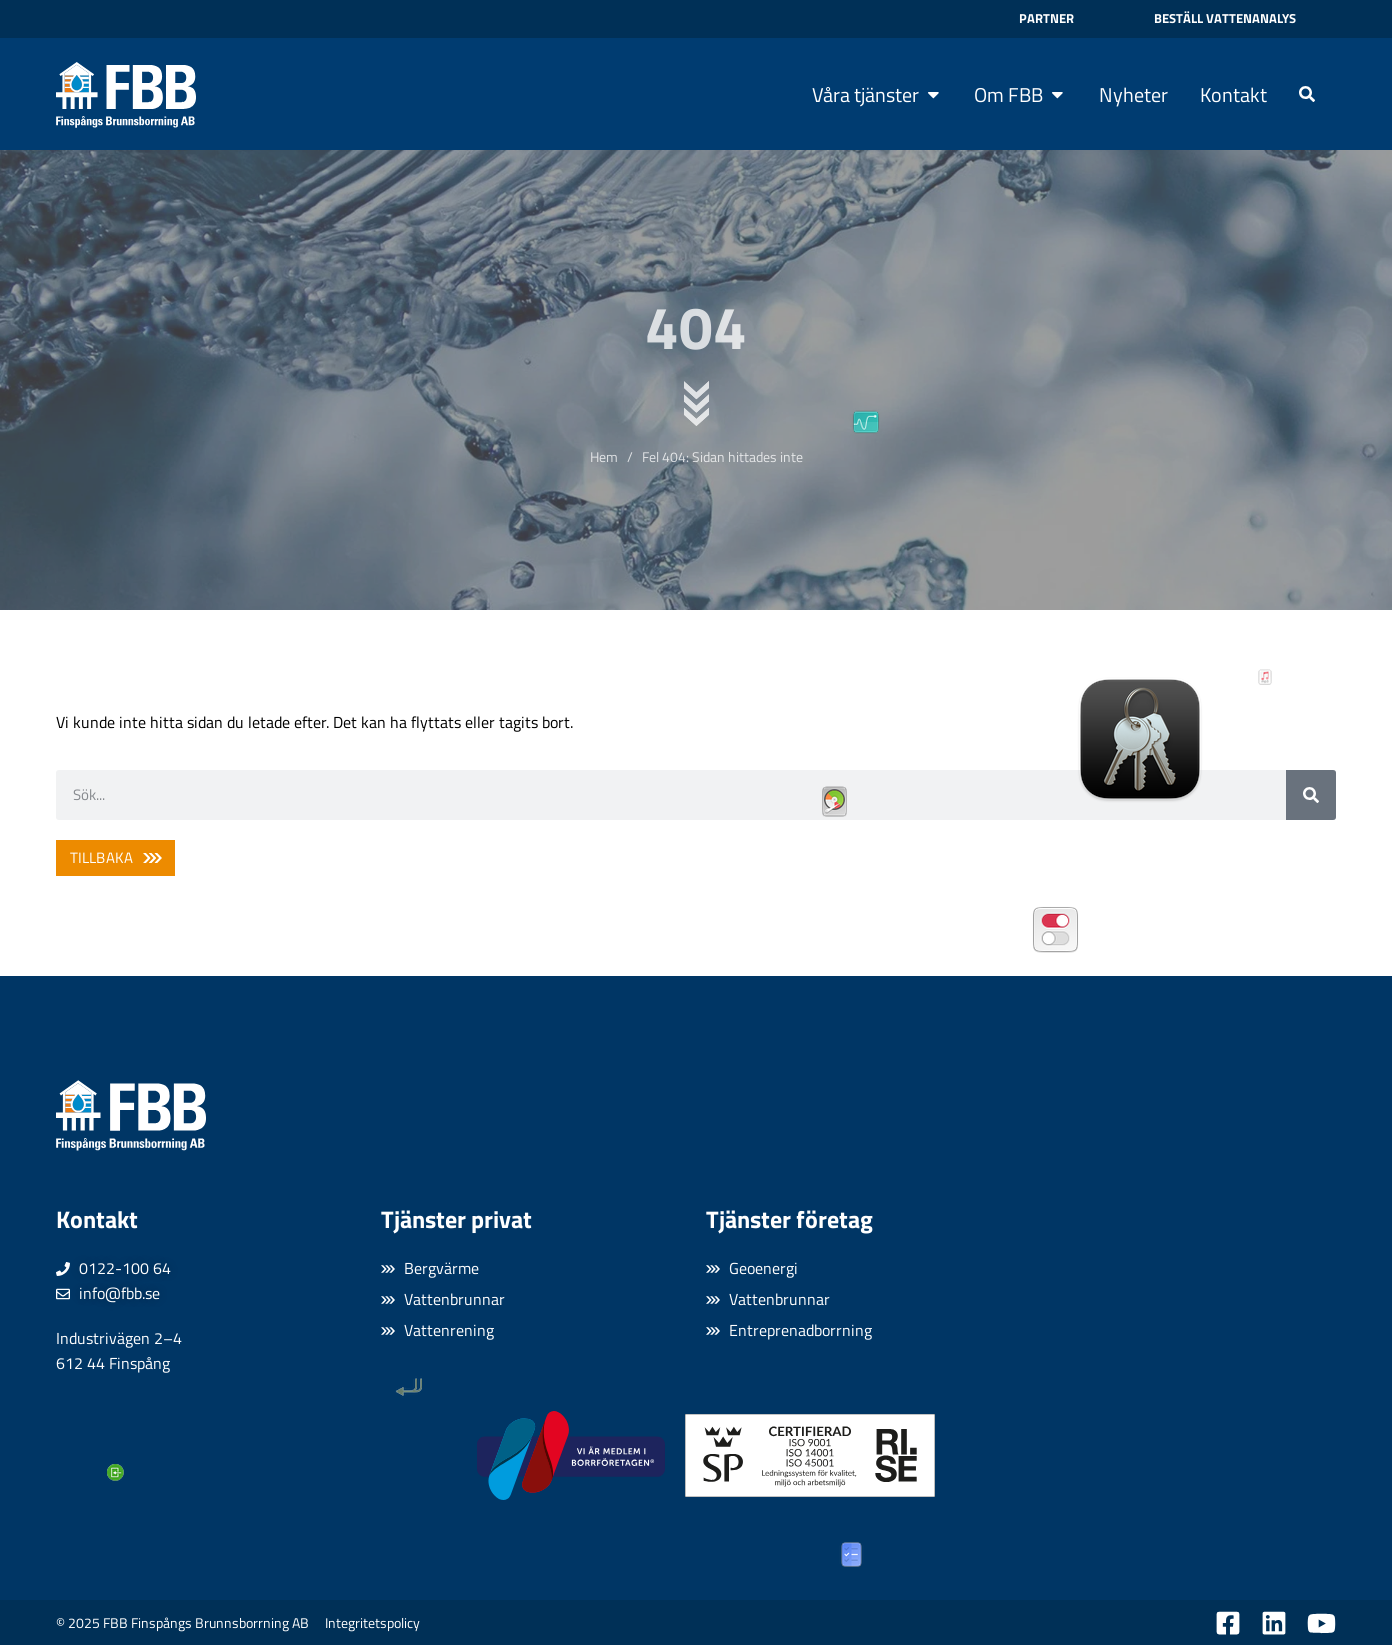 This screenshot has width=1392, height=1645. What do you see at coordinates (408, 1385) in the screenshot?
I see `reply to all recipients of an email` at bounding box center [408, 1385].